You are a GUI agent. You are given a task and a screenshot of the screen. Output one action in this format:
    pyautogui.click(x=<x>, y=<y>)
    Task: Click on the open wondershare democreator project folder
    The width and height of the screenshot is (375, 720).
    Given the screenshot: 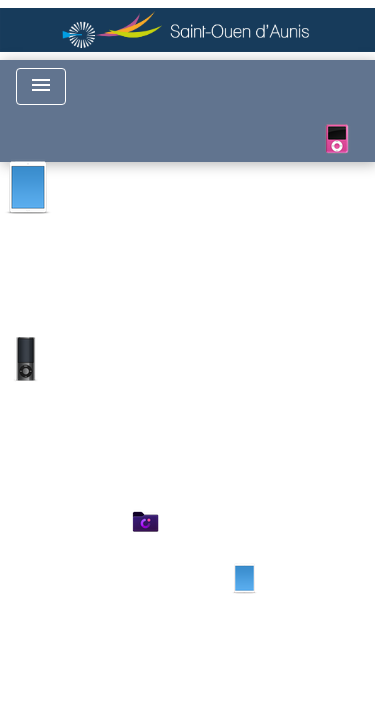 What is the action you would take?
    pyautogui.click(x=145, y=522)
    